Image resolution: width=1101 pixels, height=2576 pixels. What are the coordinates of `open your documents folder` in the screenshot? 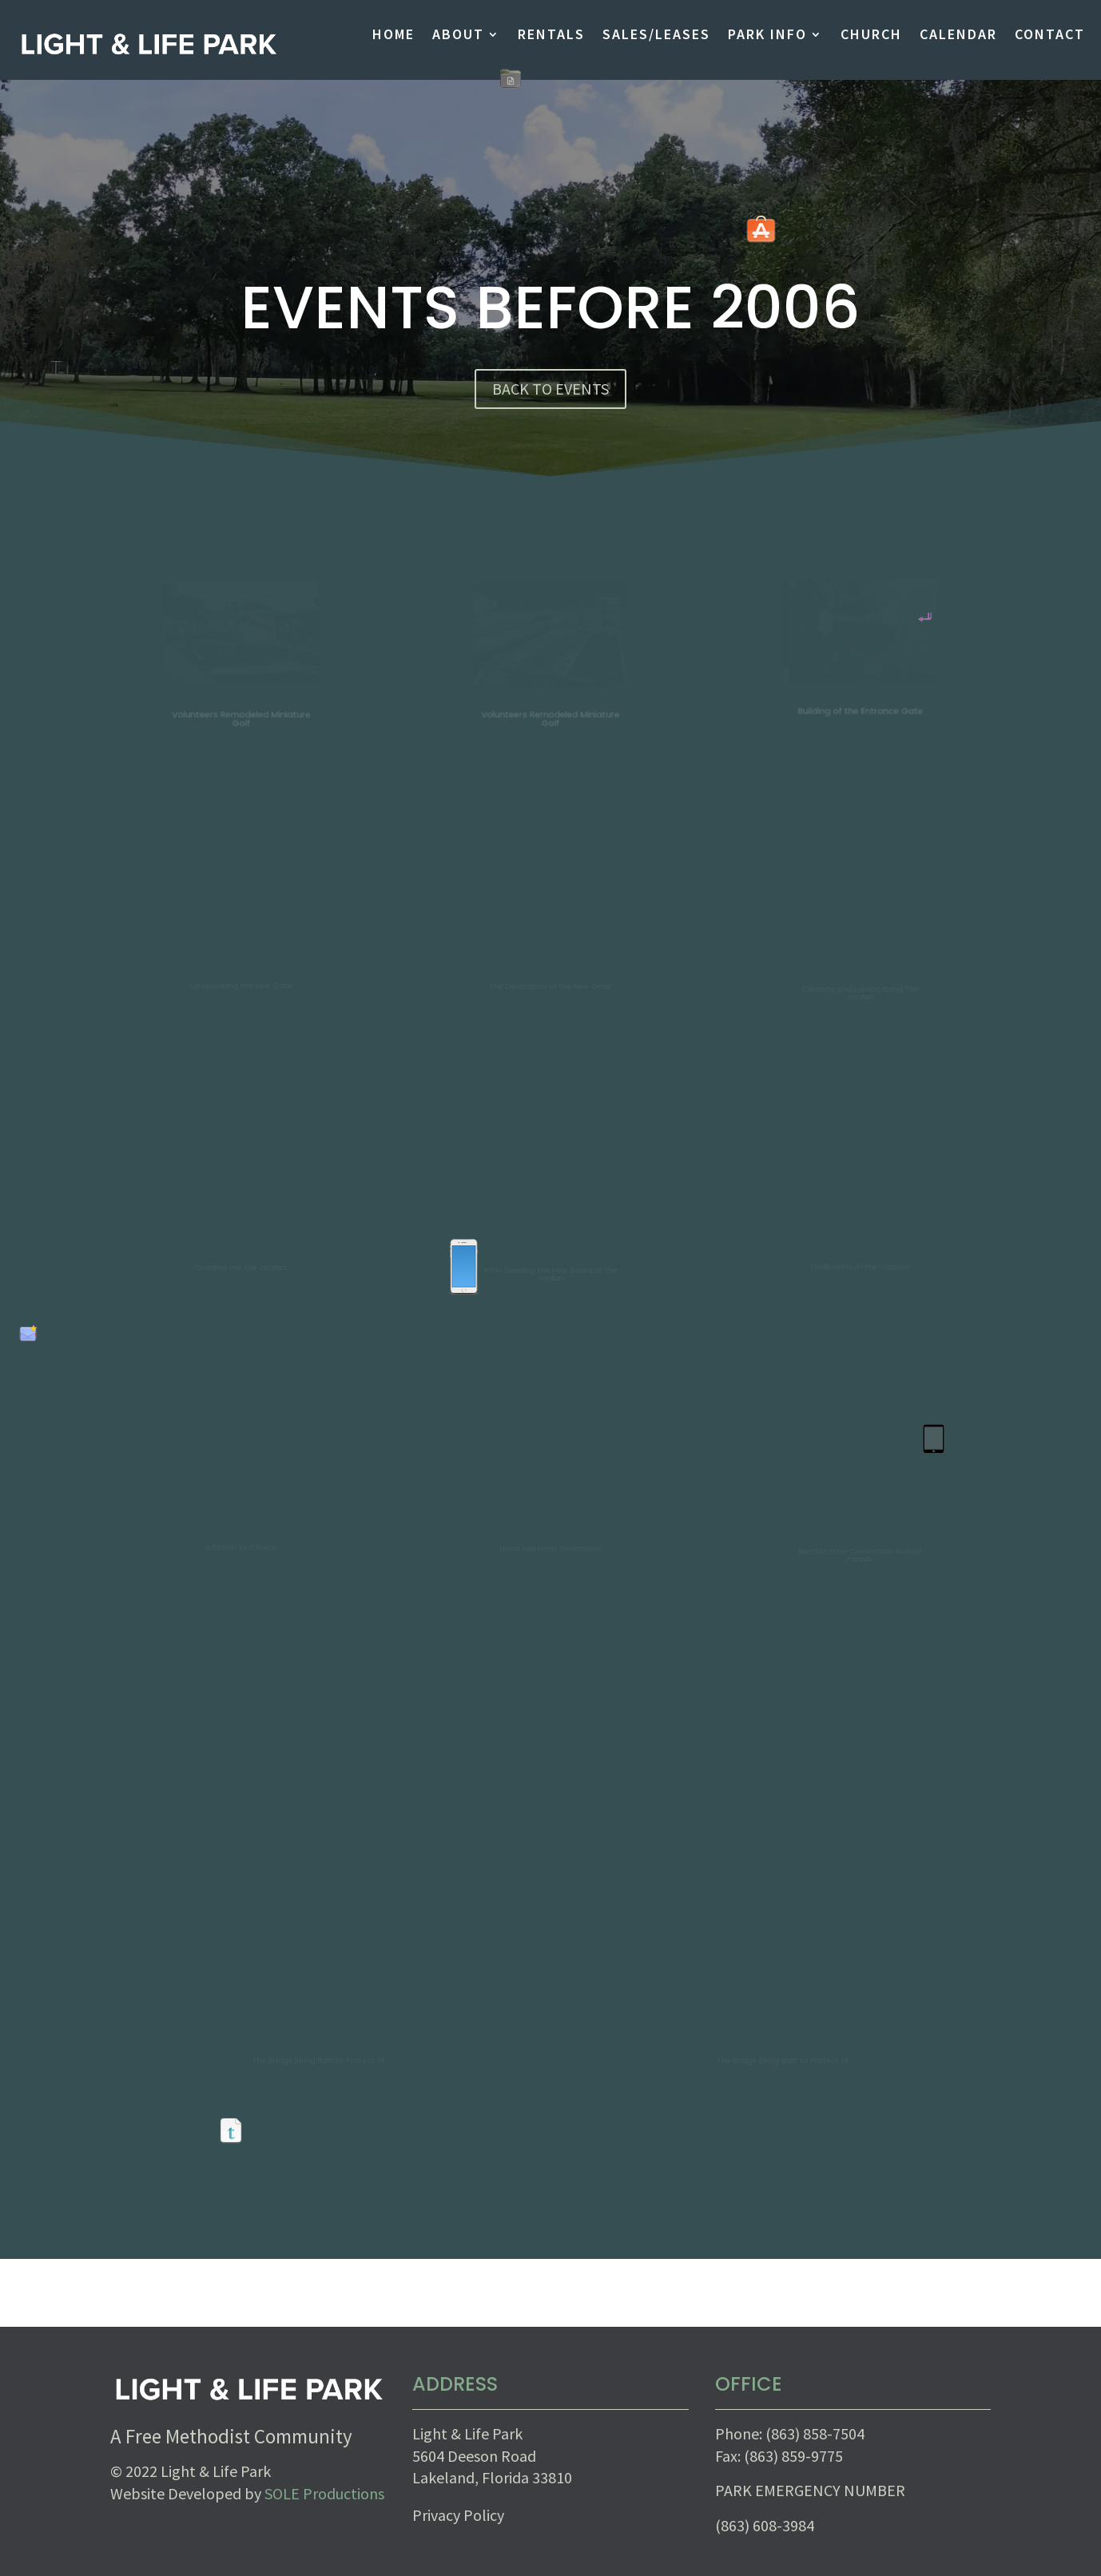 It's located at (511, 78).